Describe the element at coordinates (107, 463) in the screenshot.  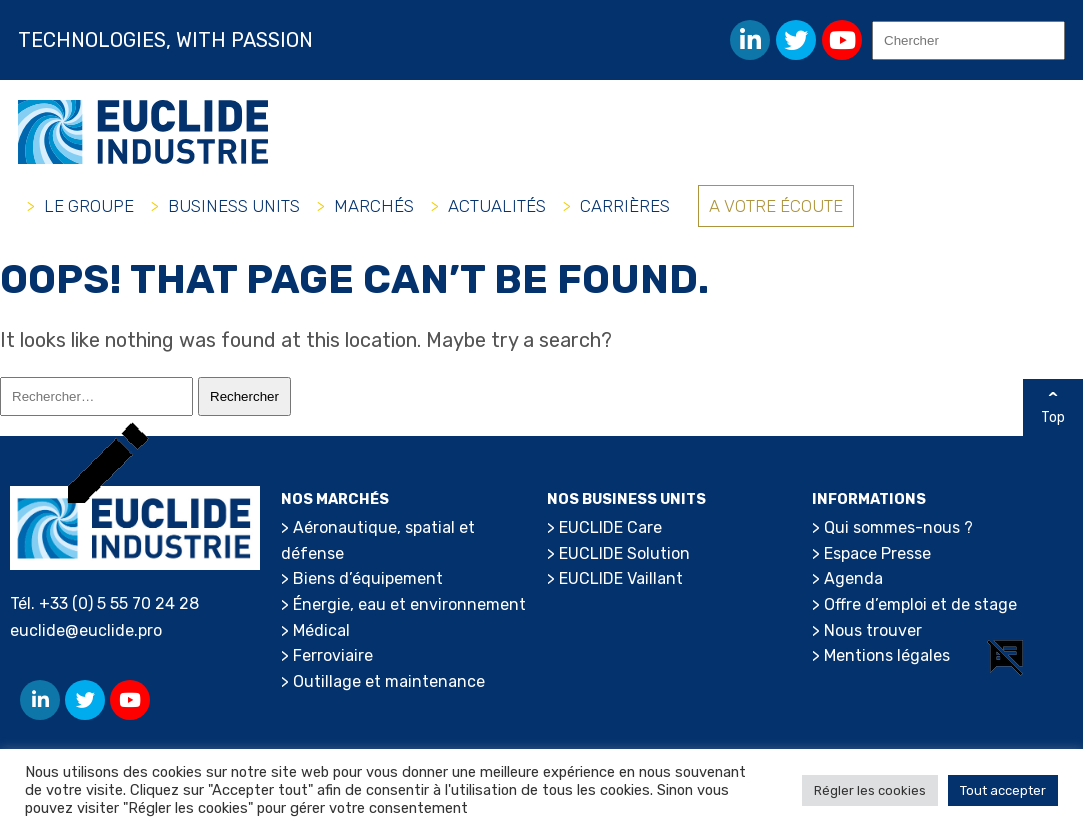
I see `edit or modify content` at that location.